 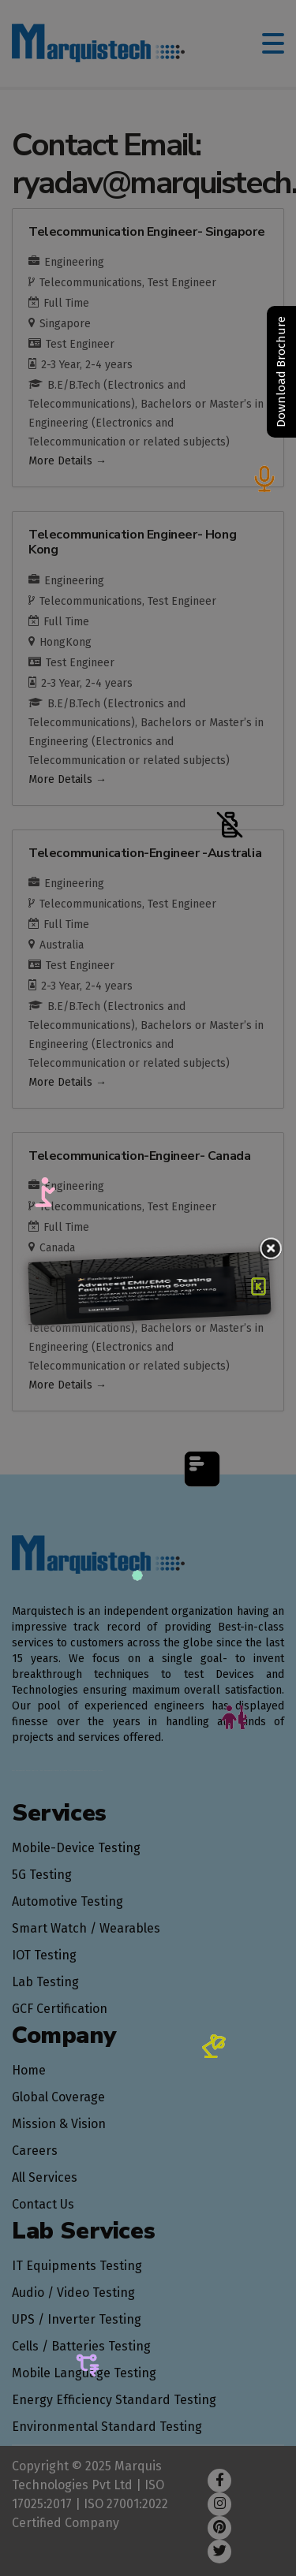 What do you see at coordinates (137, 1575) in the screenshot?
I see `indicates an achievement or award badge` at bounding box center [137, 1575].